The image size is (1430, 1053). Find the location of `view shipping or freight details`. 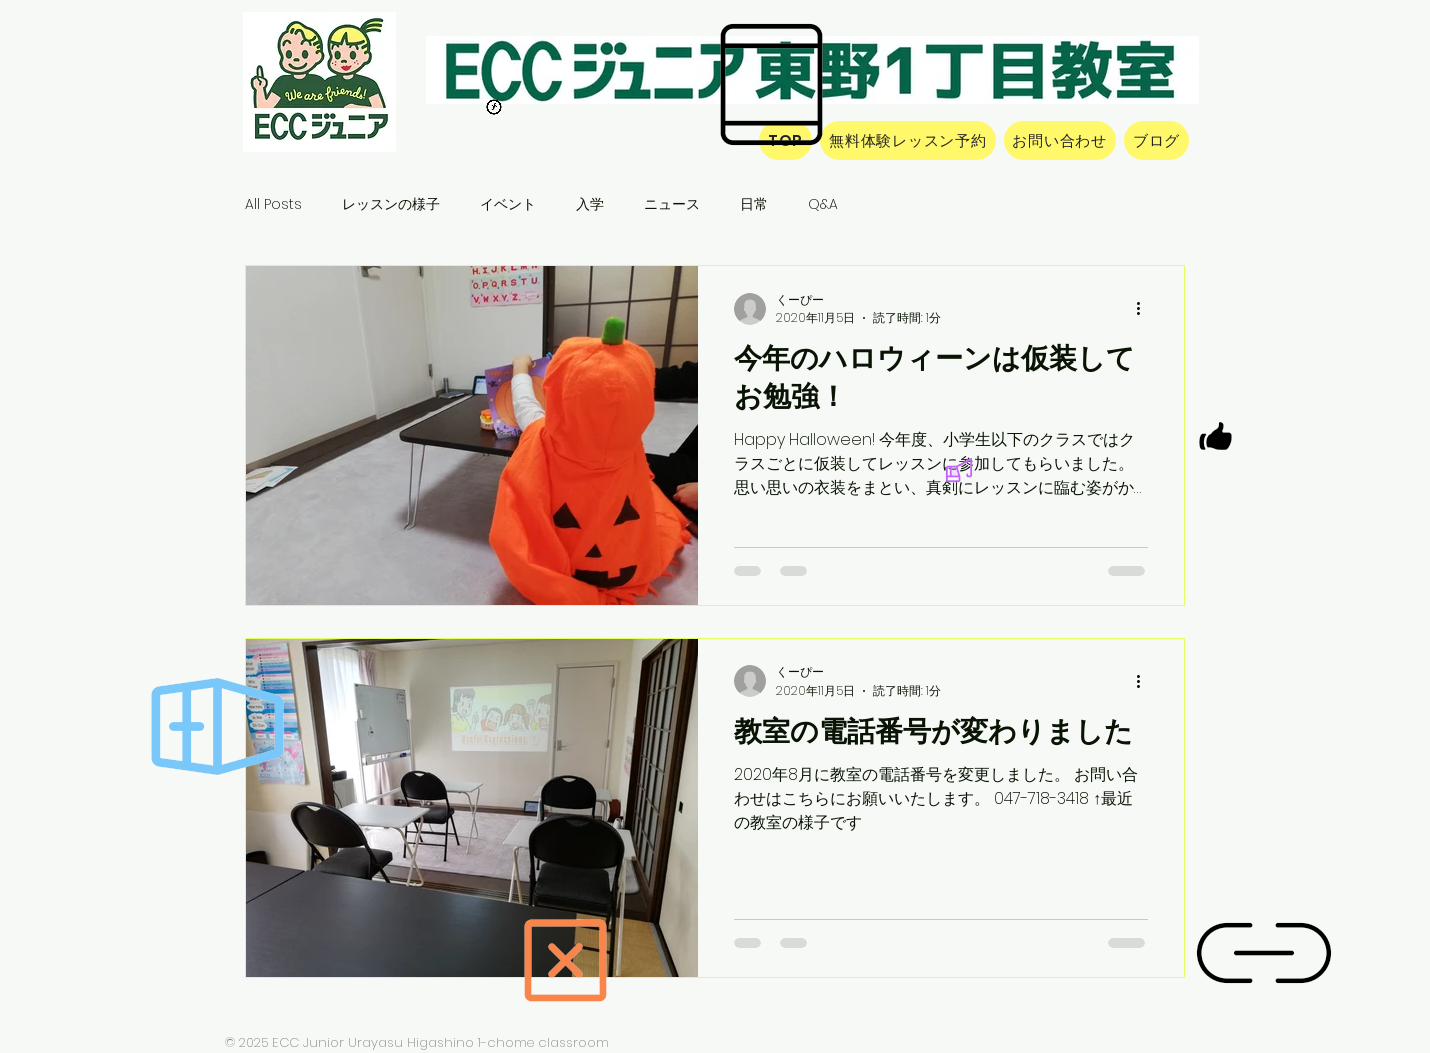

view shipping or freight details is located at coordinates (217, 726).